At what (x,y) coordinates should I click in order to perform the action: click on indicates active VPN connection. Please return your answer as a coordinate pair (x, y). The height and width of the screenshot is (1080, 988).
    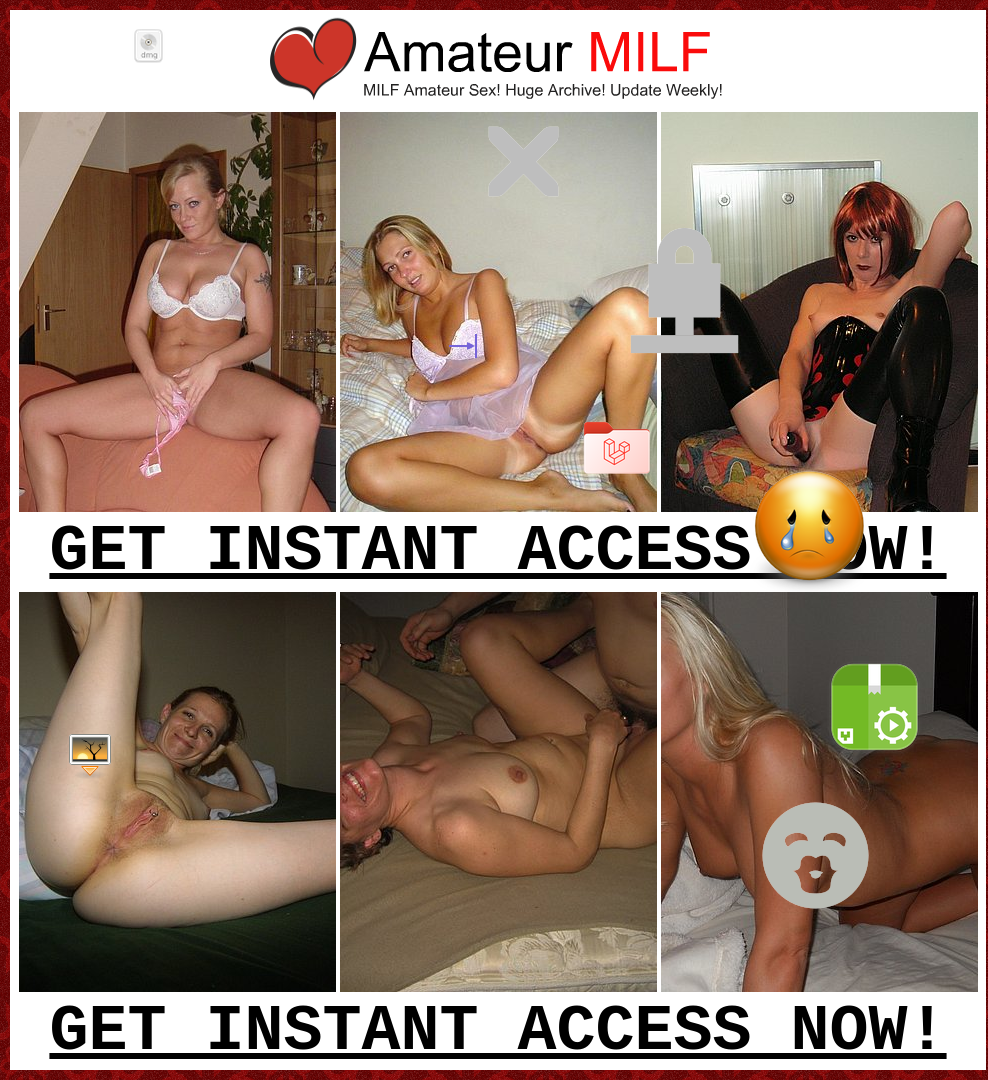
    Looking at the image, I should click on (684, 290).